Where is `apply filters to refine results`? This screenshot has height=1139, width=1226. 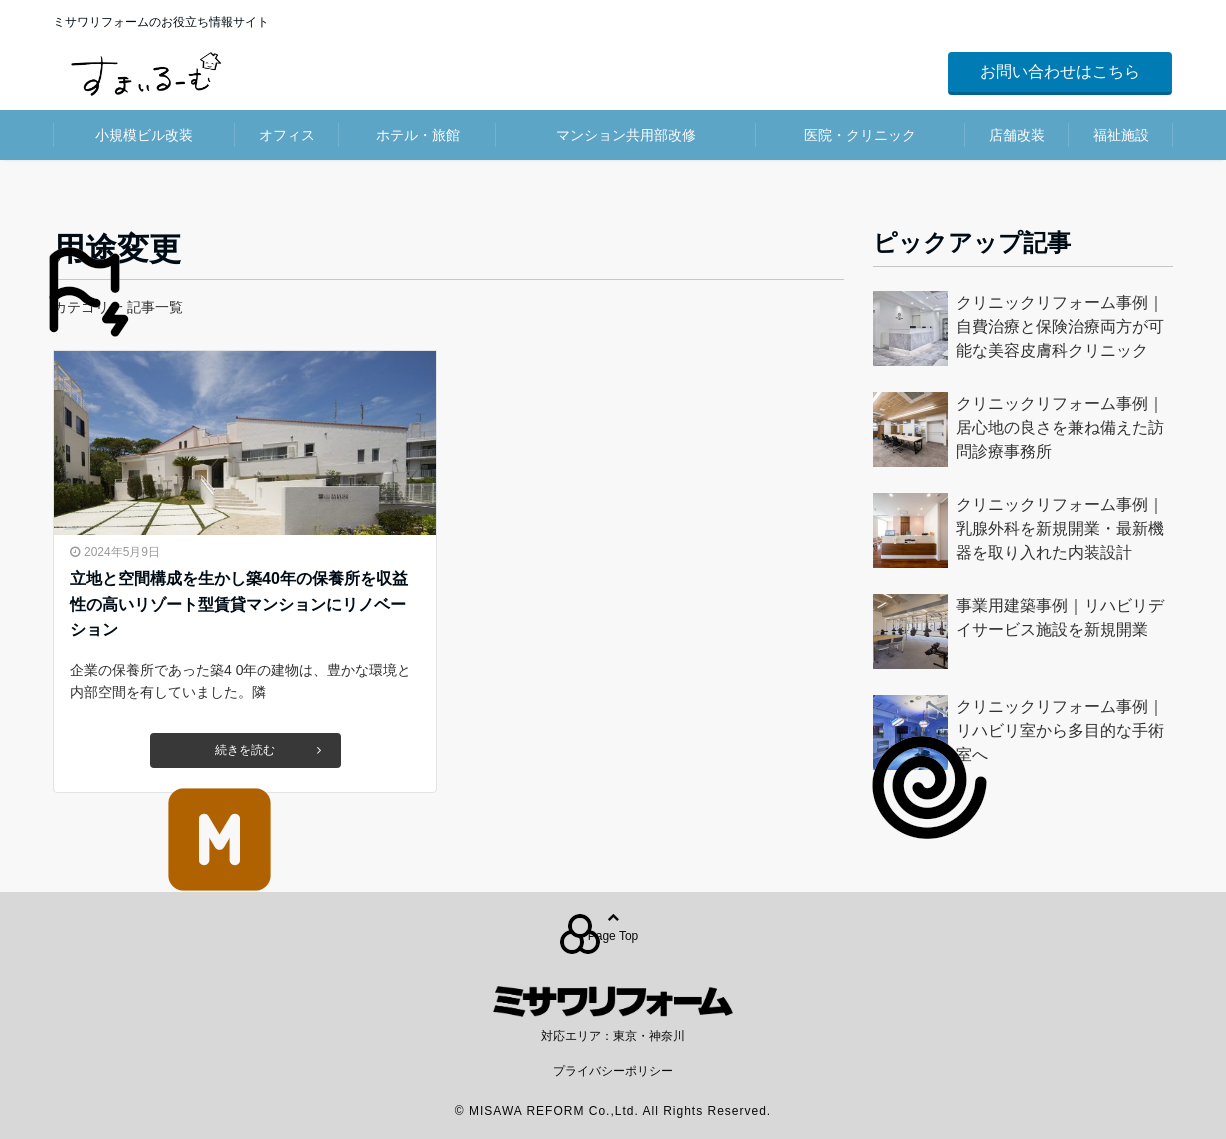
apply filters to refine results is located at coordinates (580, 934).